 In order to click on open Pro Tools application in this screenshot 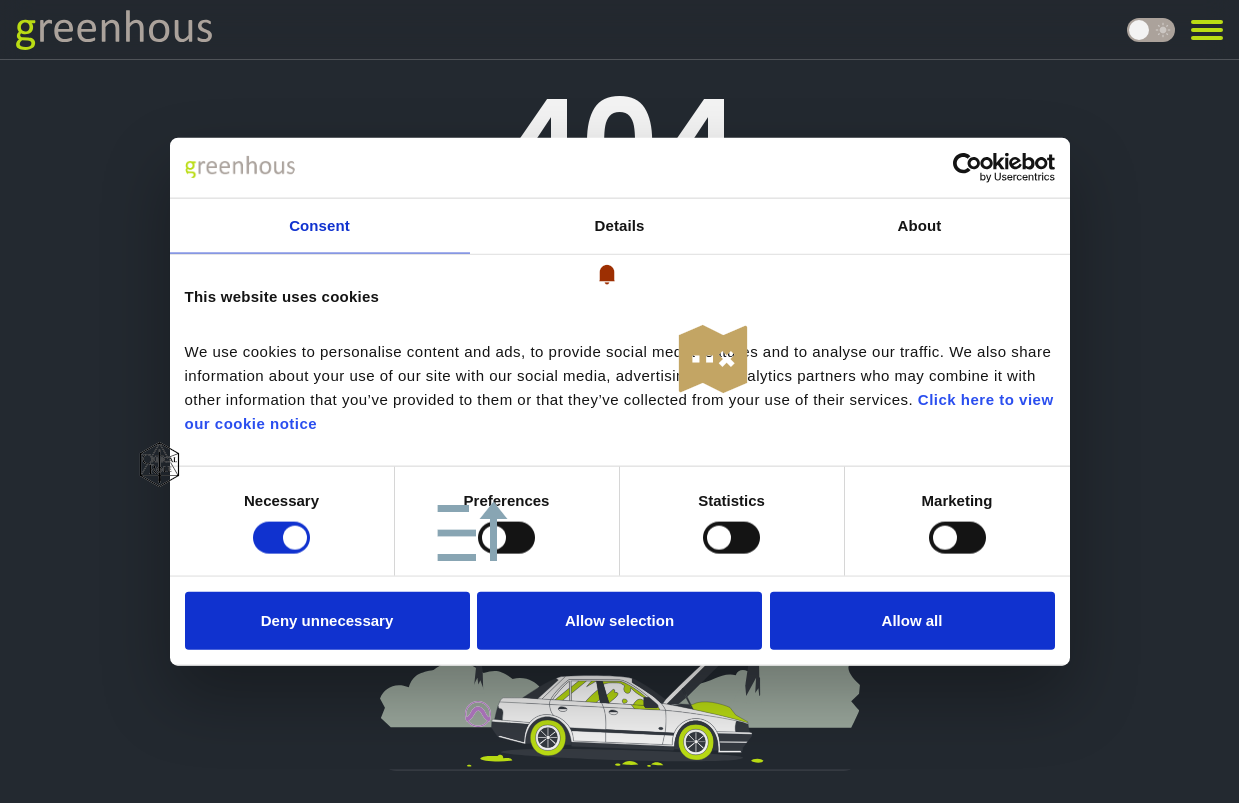, I will do `click(478, 714)`.